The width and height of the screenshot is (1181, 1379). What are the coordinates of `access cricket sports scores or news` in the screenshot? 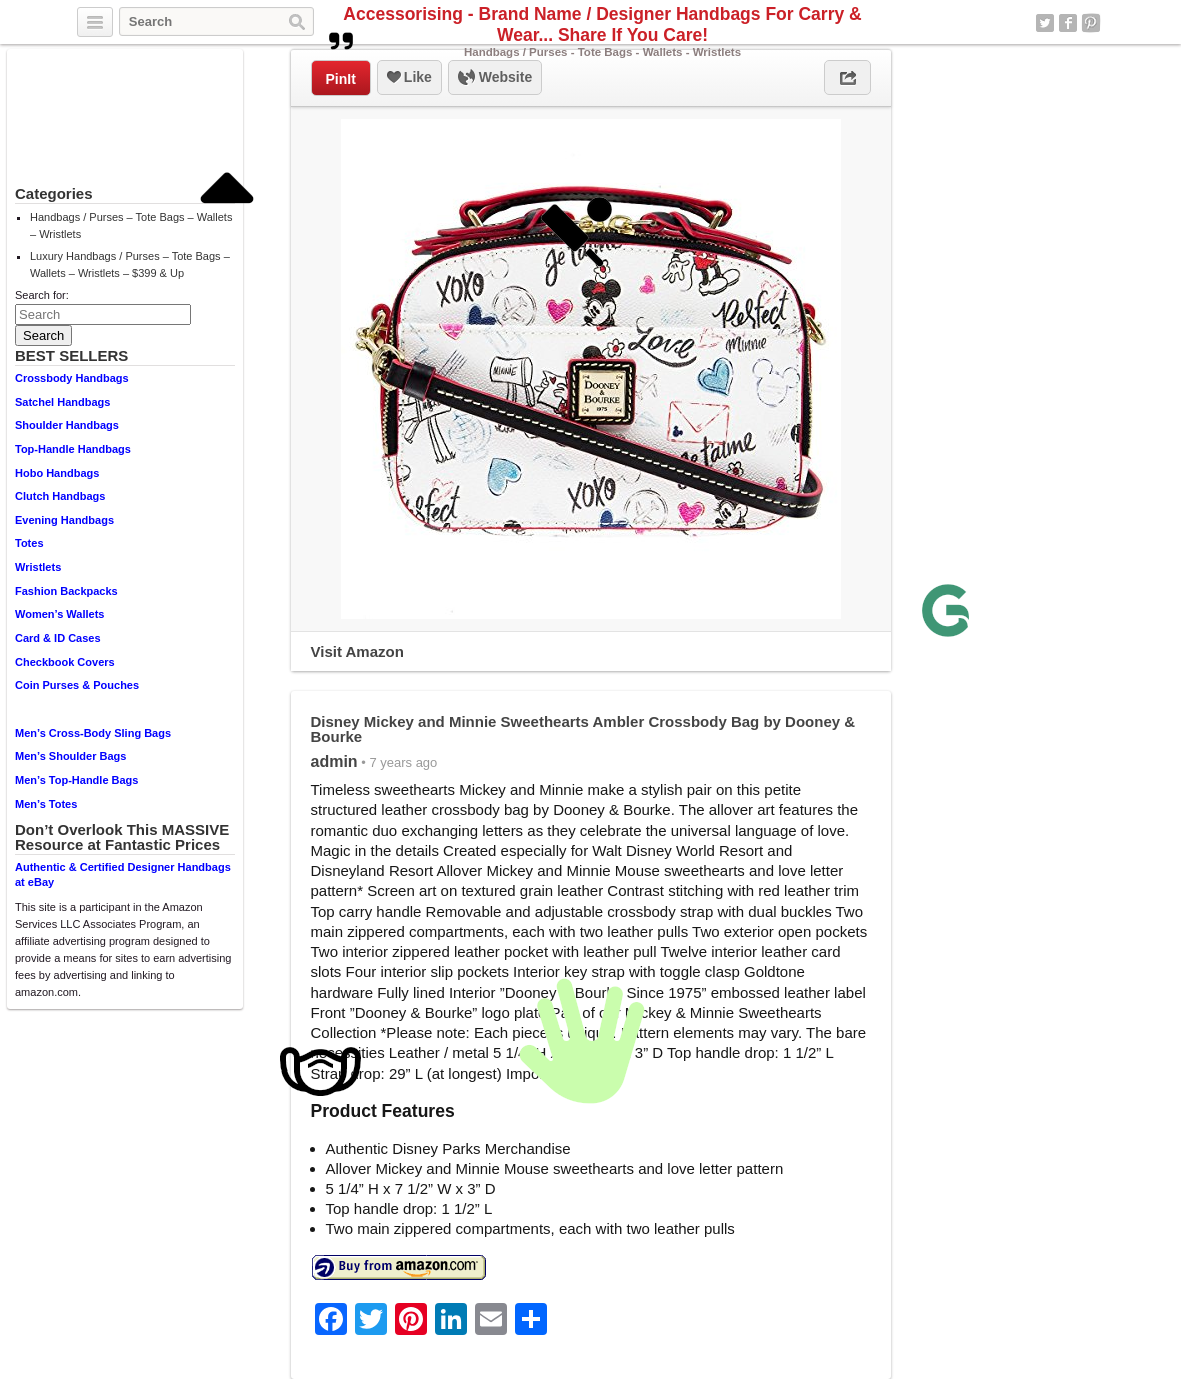 It's located at (576, 232).